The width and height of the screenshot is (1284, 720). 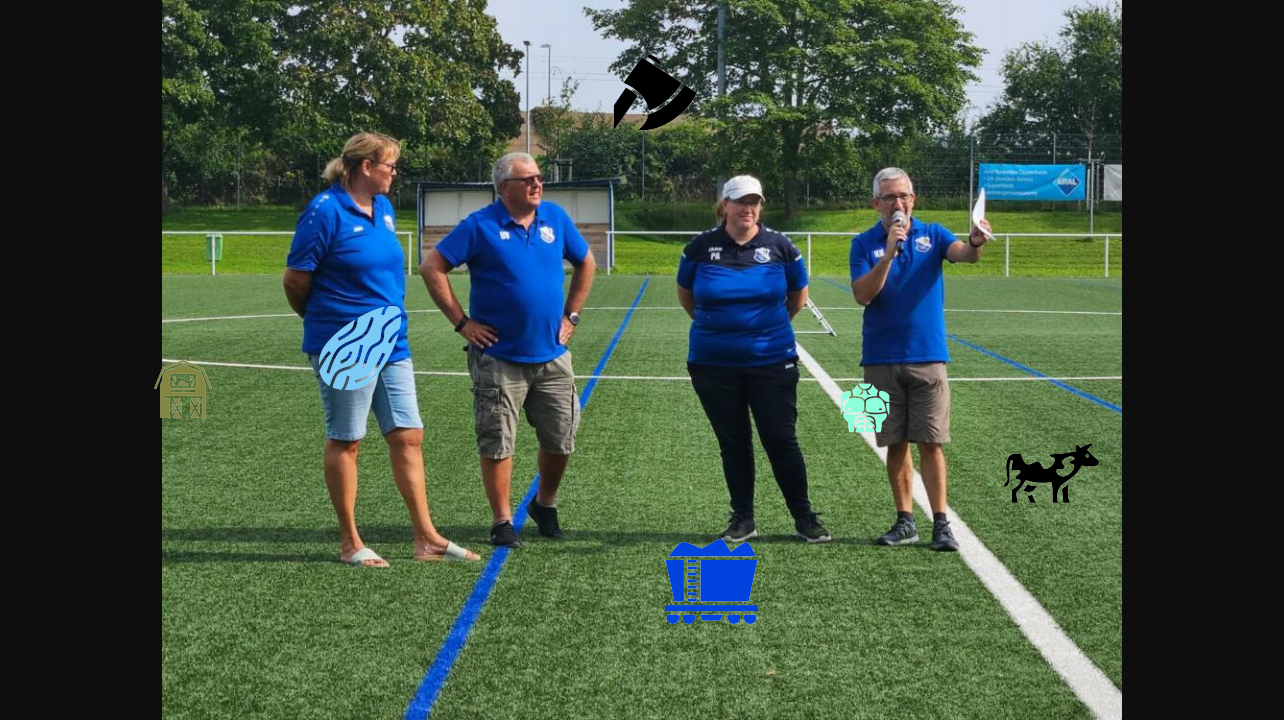 What do you see at coordinates (1052, 473) in the screenshot?
I see `access farm or livestock management features` at bounding box center [1052, 473].